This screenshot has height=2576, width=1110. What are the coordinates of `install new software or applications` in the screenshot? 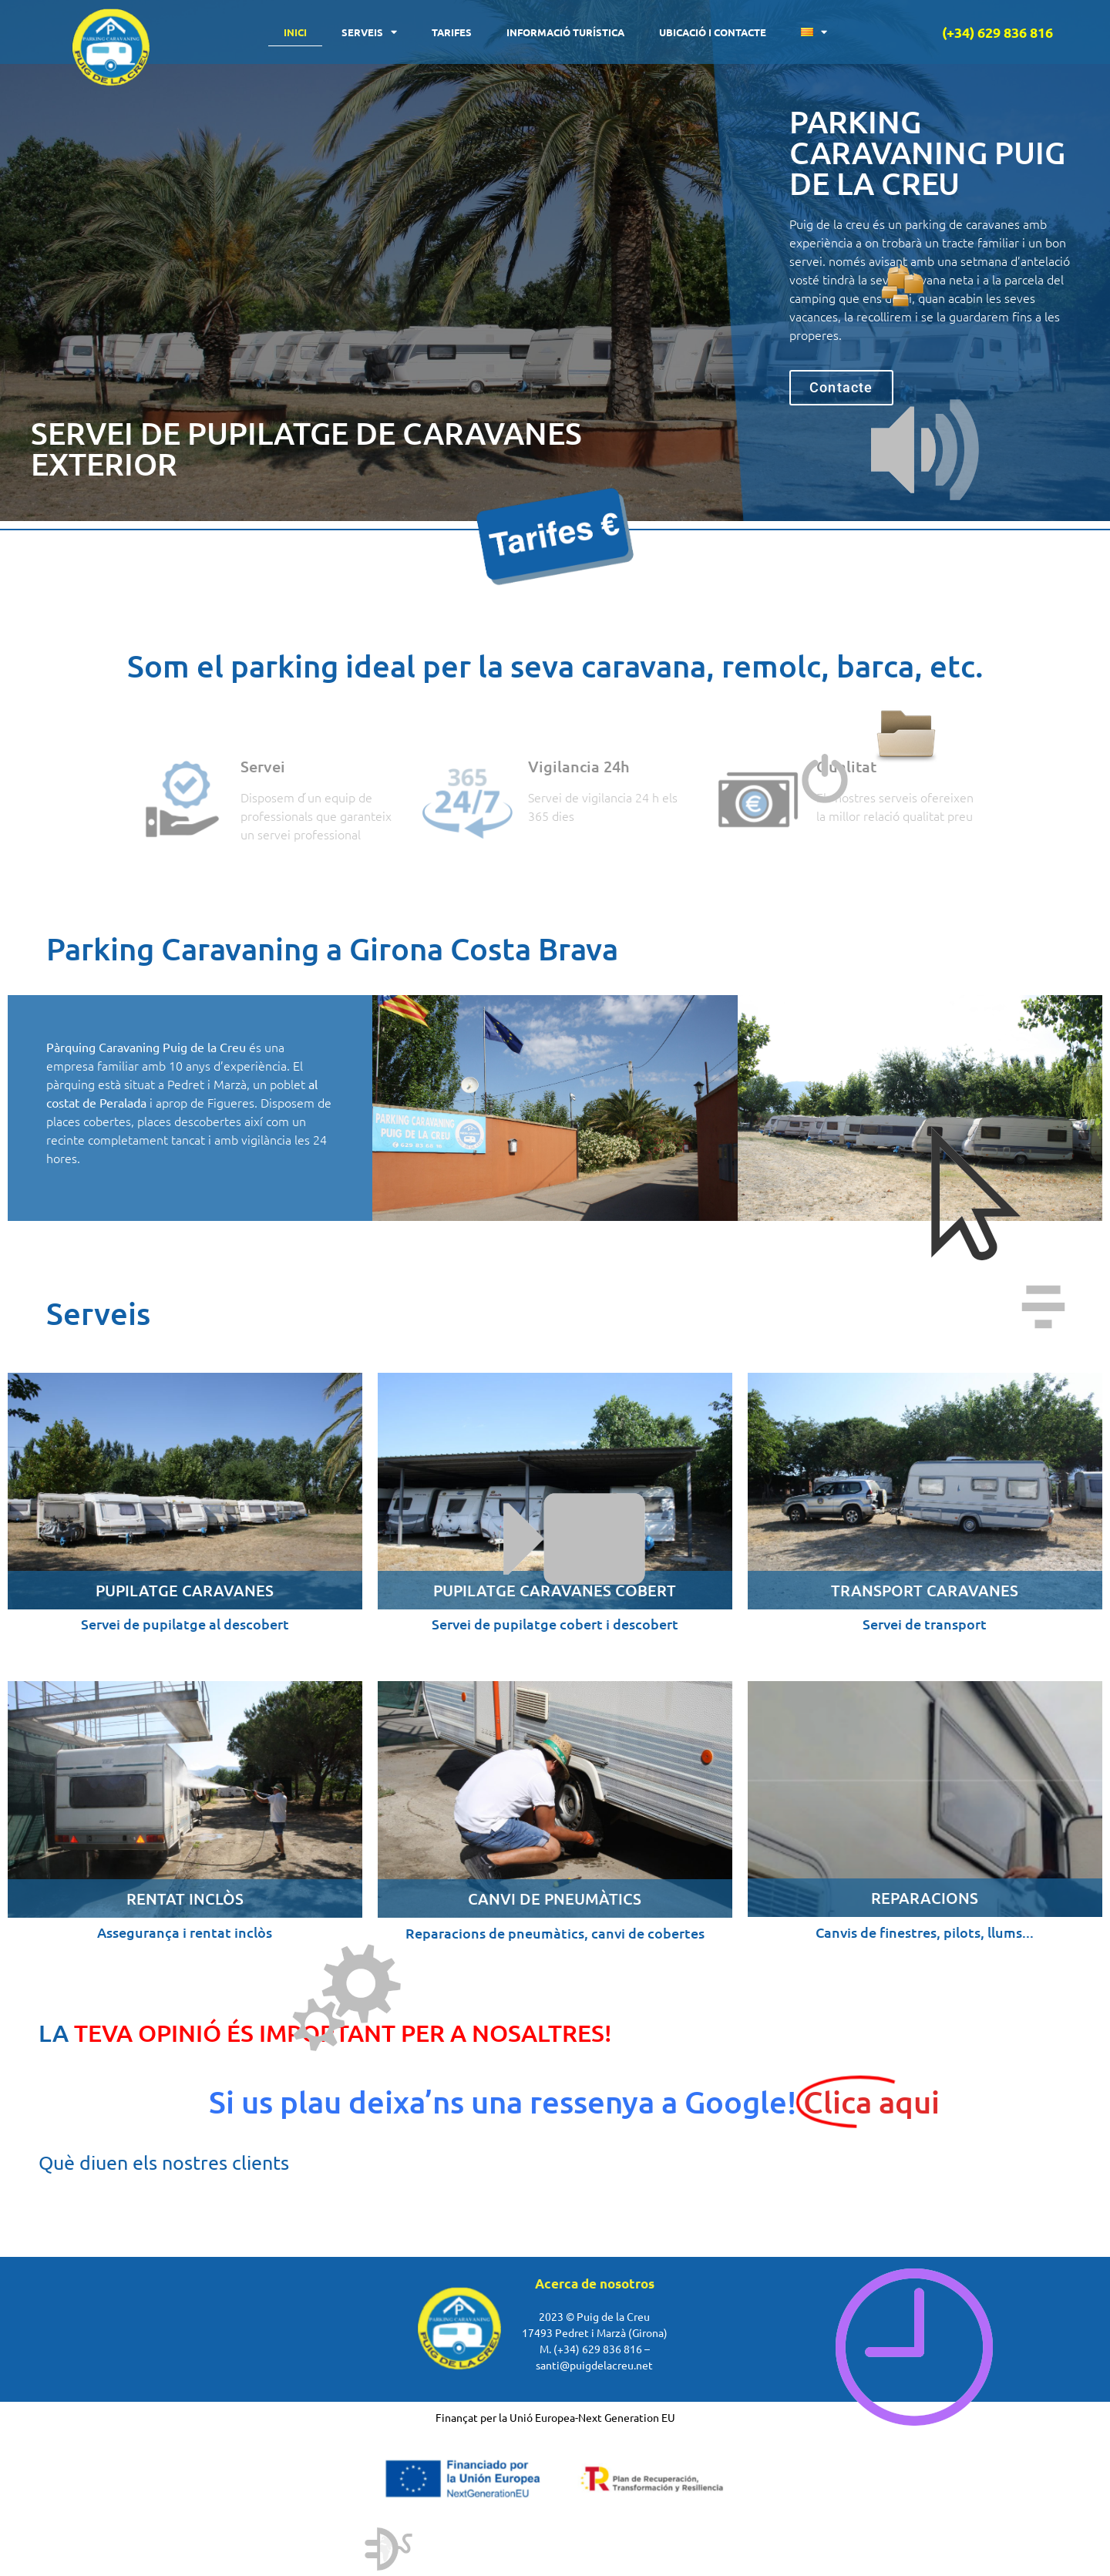 It's located at (901, 282).